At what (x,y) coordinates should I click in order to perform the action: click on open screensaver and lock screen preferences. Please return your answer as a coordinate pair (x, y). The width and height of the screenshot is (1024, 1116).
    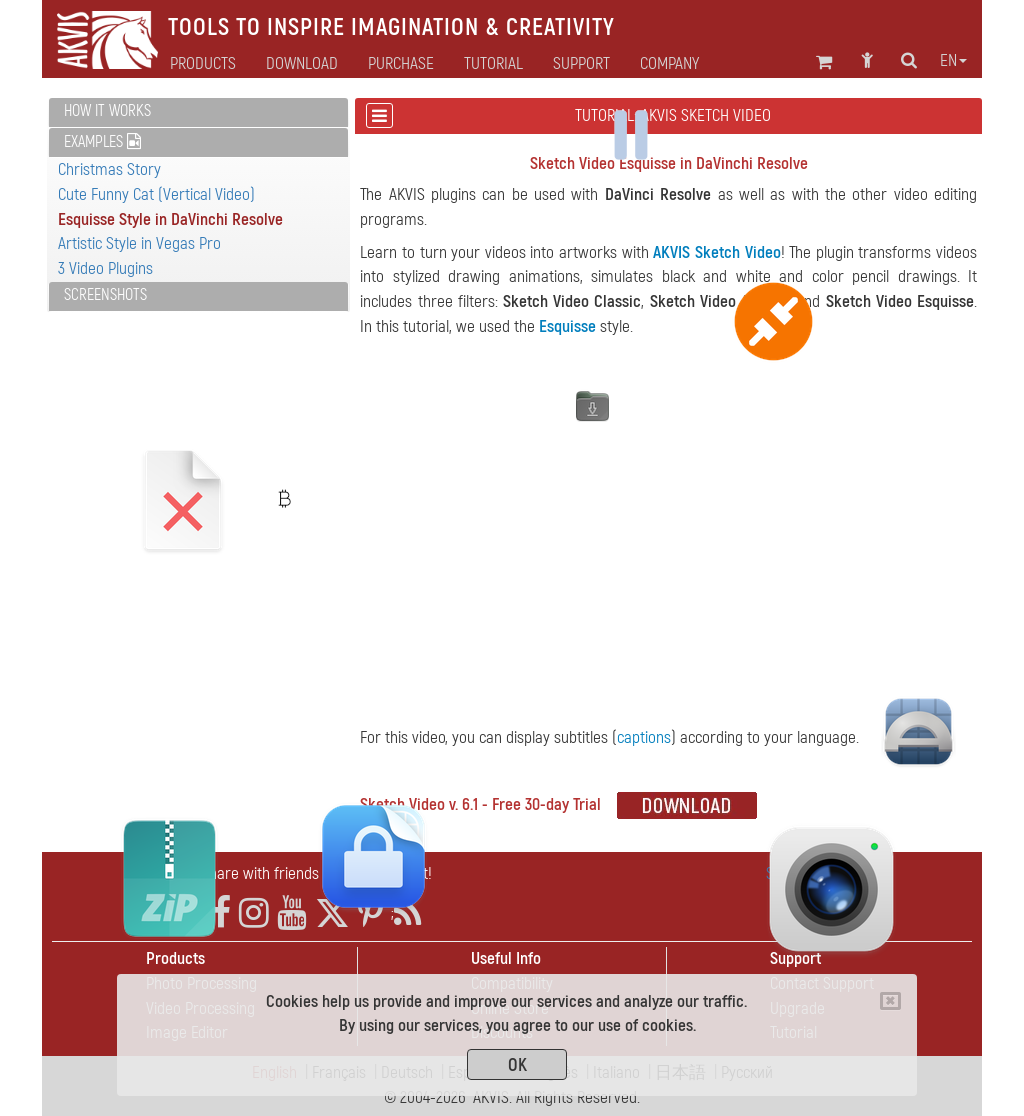
    Looking at the image, I should click on (373, 856).